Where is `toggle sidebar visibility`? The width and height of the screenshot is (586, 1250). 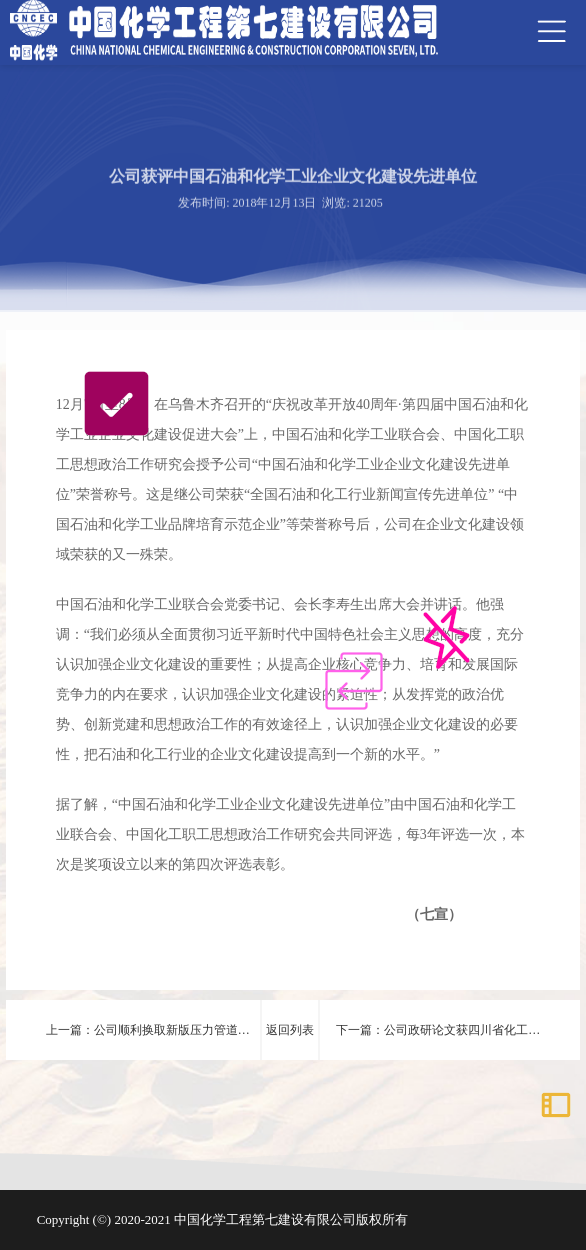 toggle sidebar visibility is located at coordinates (556, 1105).